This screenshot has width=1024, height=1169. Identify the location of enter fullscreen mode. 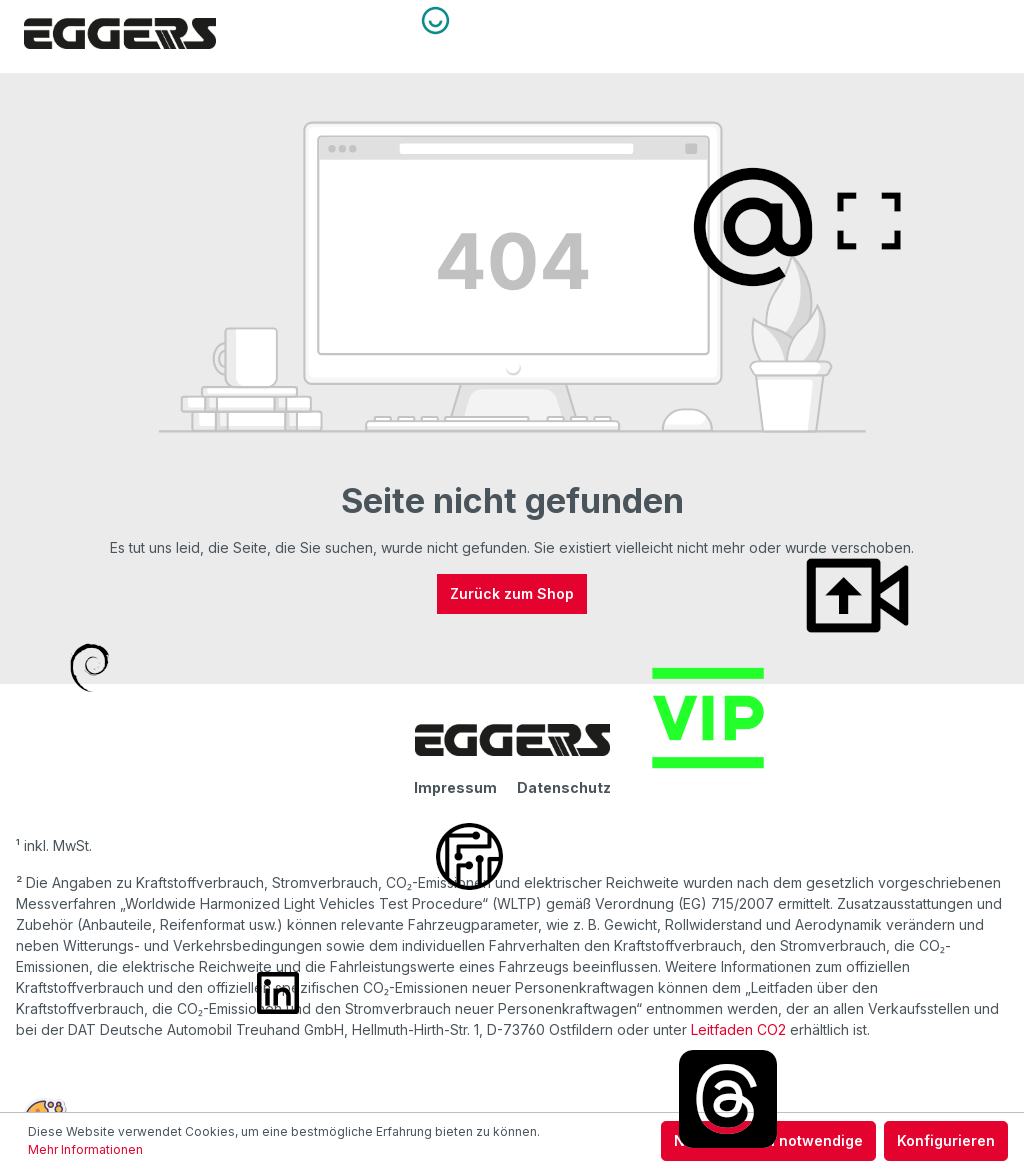
(869, 221).